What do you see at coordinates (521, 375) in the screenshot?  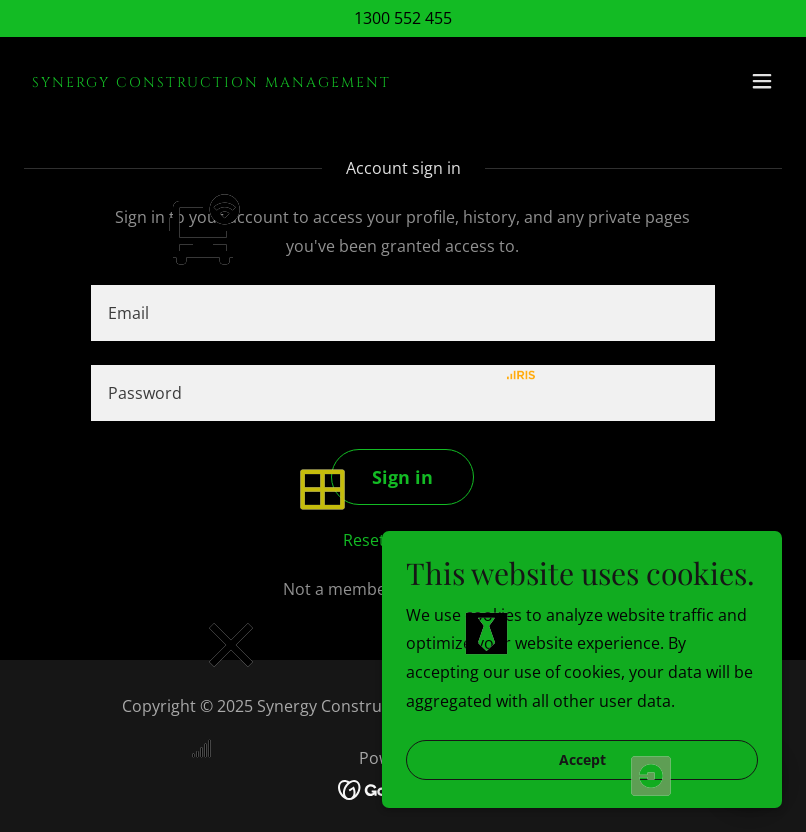 I see `iris brand logo` at bounding box center [521, 375].